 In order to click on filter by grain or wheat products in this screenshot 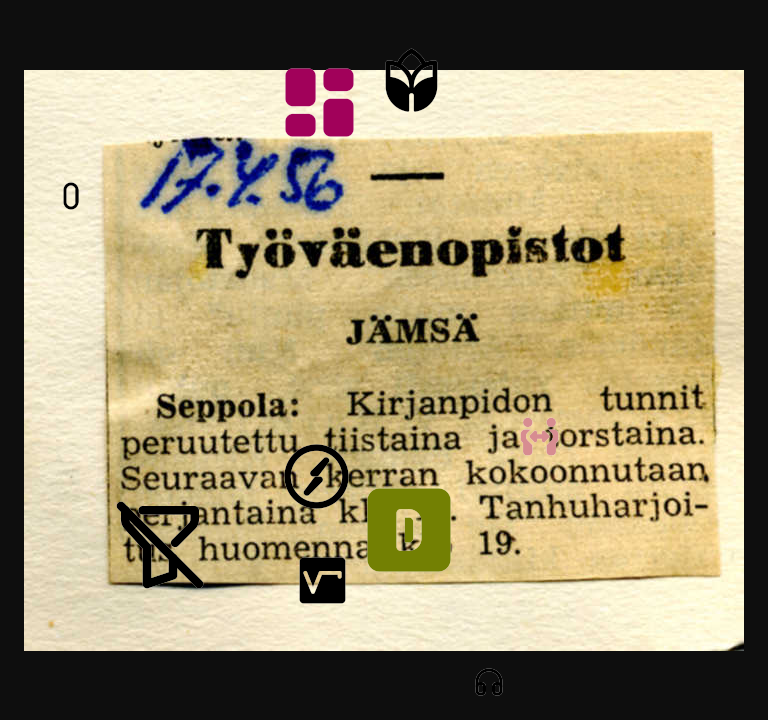, I will do `click(411, 81)`.